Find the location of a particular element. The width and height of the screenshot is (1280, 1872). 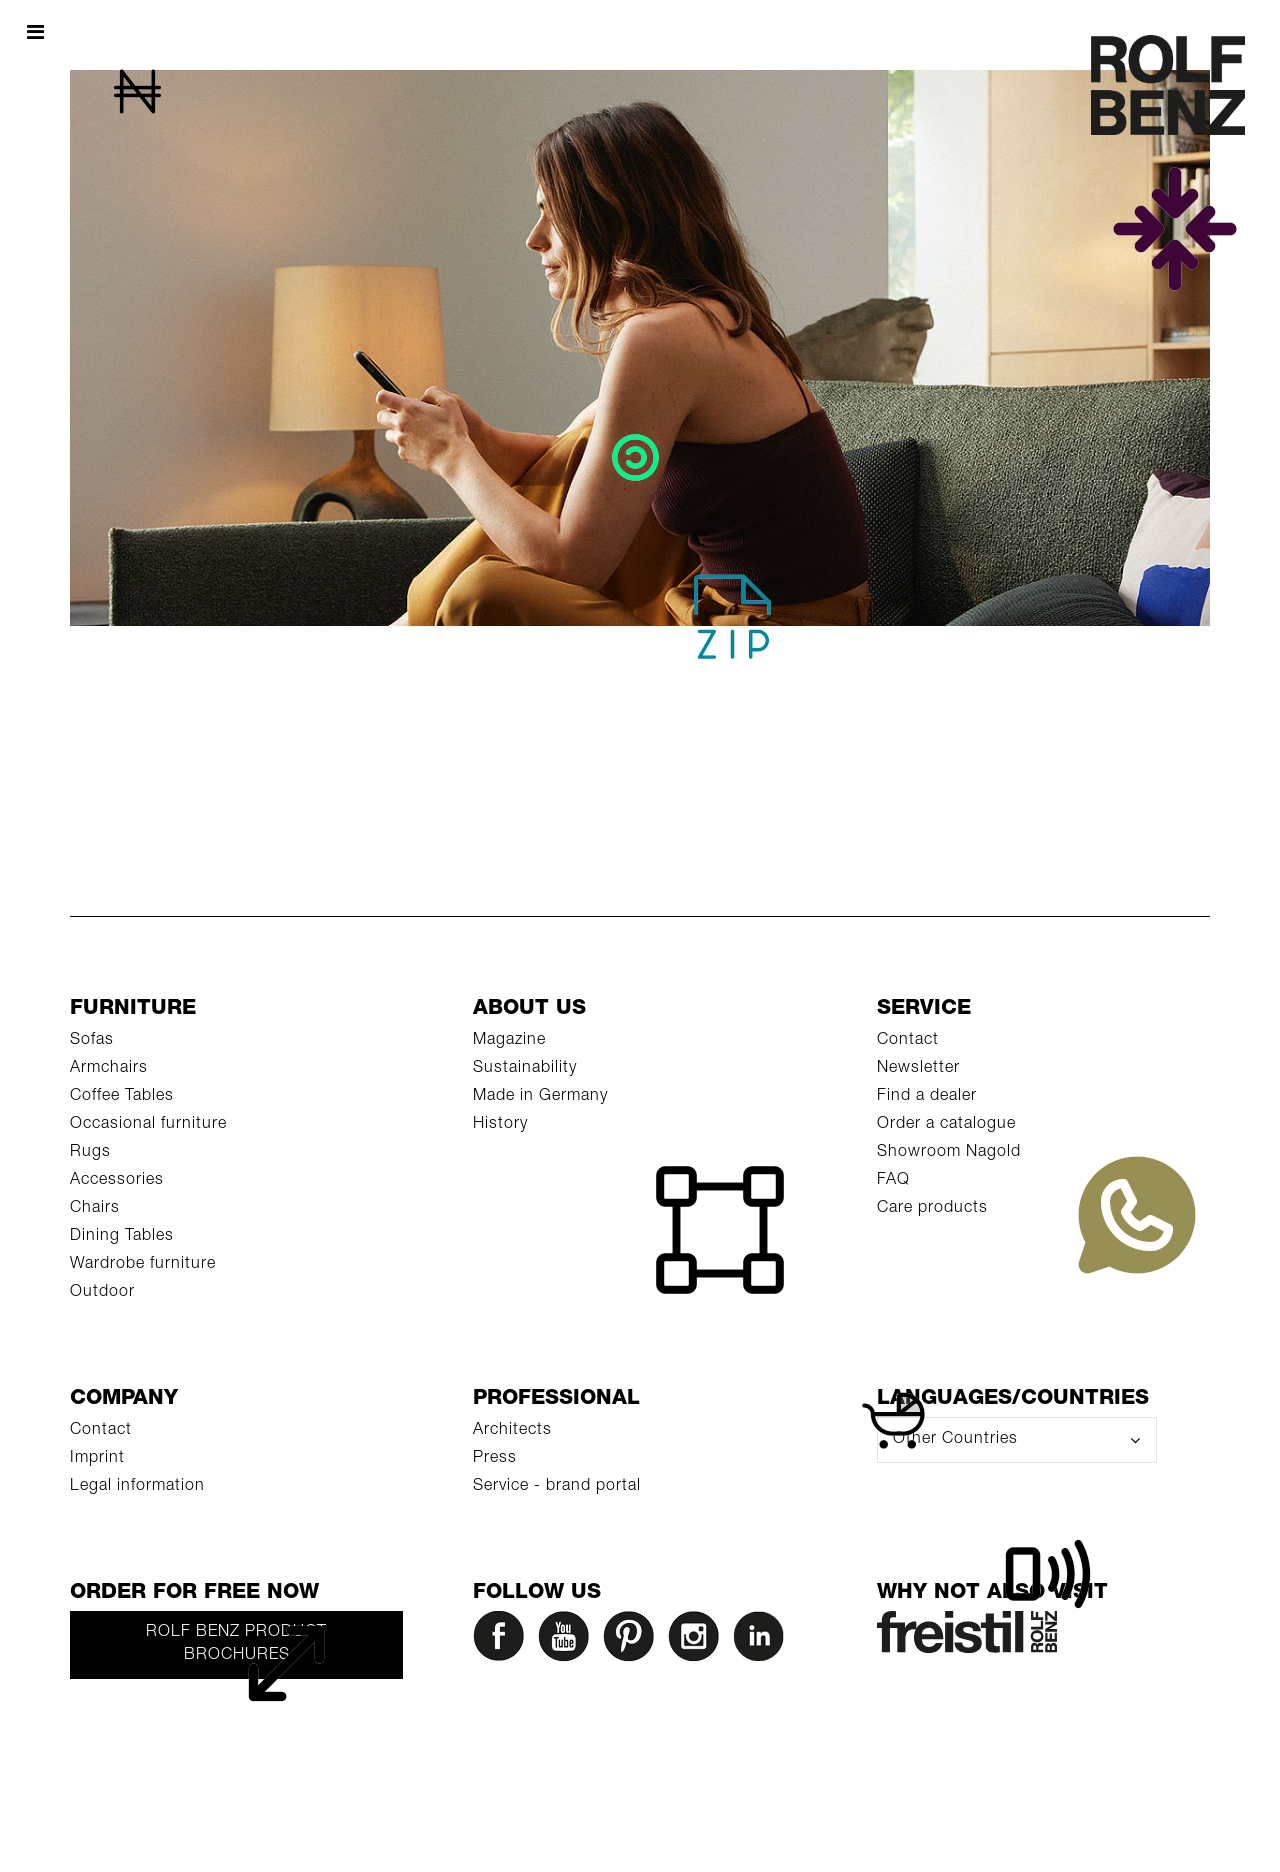

indicates copyleft licensing status is located at coordinates (635, 457).